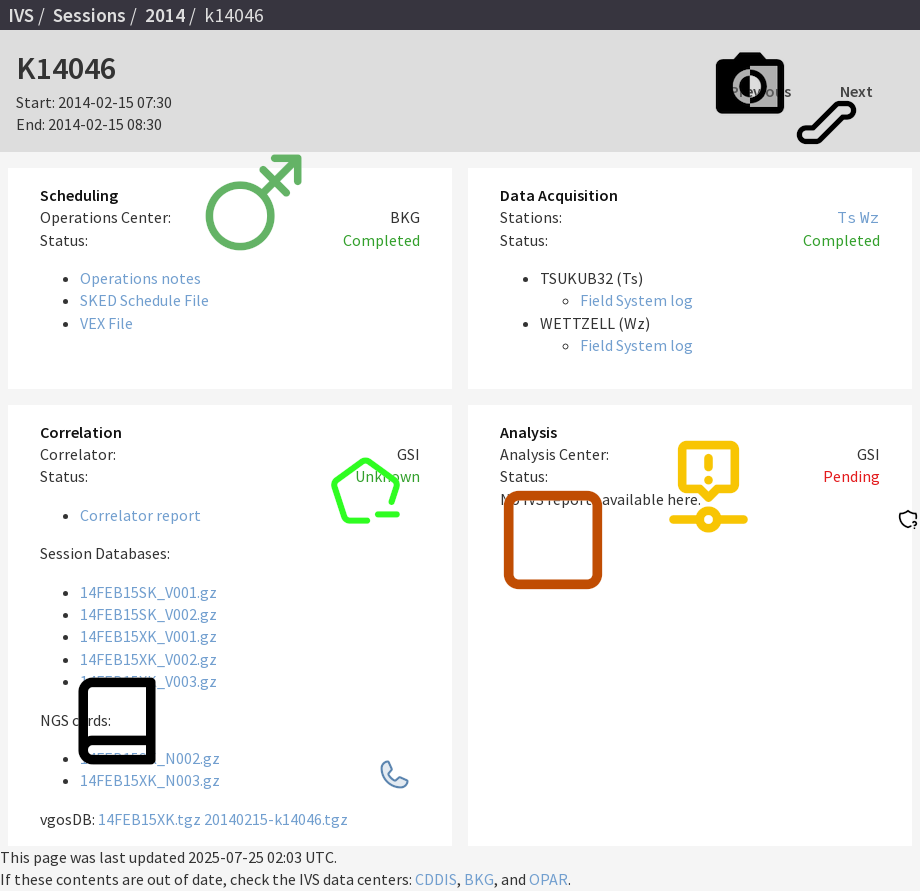 This screenshot has height=891, width=920. Describe the element at coordinates (365, 492) in the screenshot. I see `remove a selected shape` at that location.